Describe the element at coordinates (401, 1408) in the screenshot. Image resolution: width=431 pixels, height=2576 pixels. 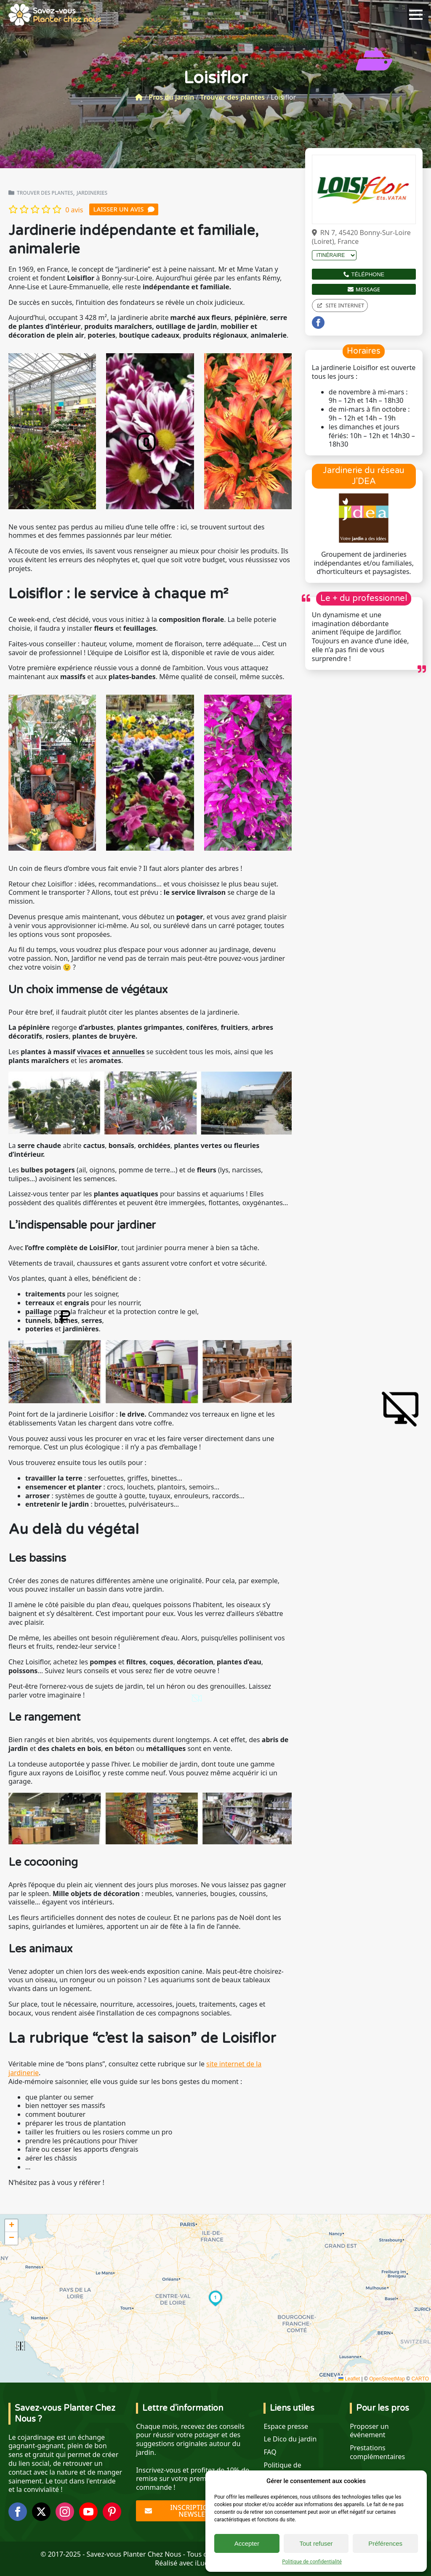
I see `desktop access is disabled or unavailable` at that location.